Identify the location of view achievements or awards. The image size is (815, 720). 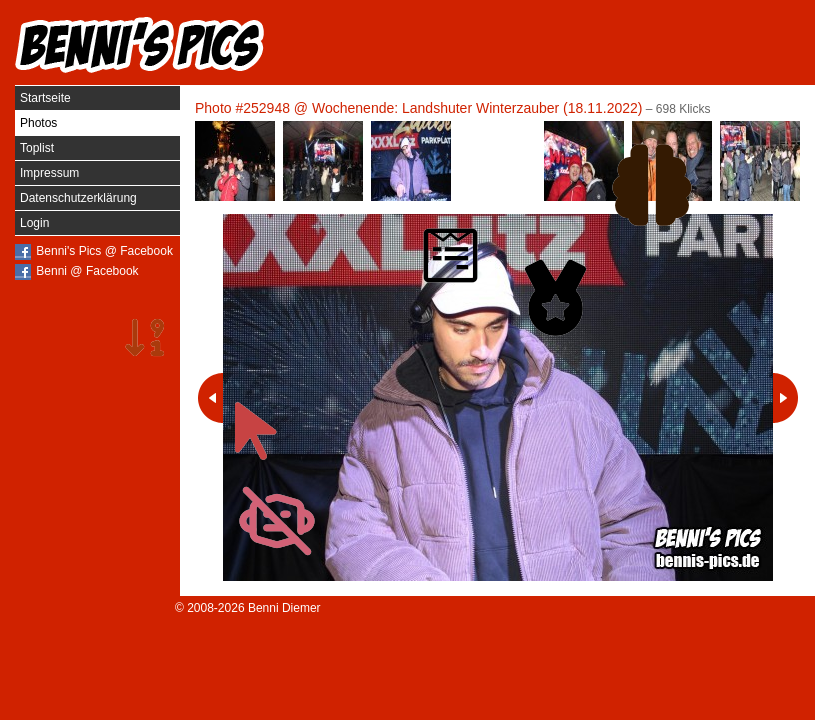
(555, 299).